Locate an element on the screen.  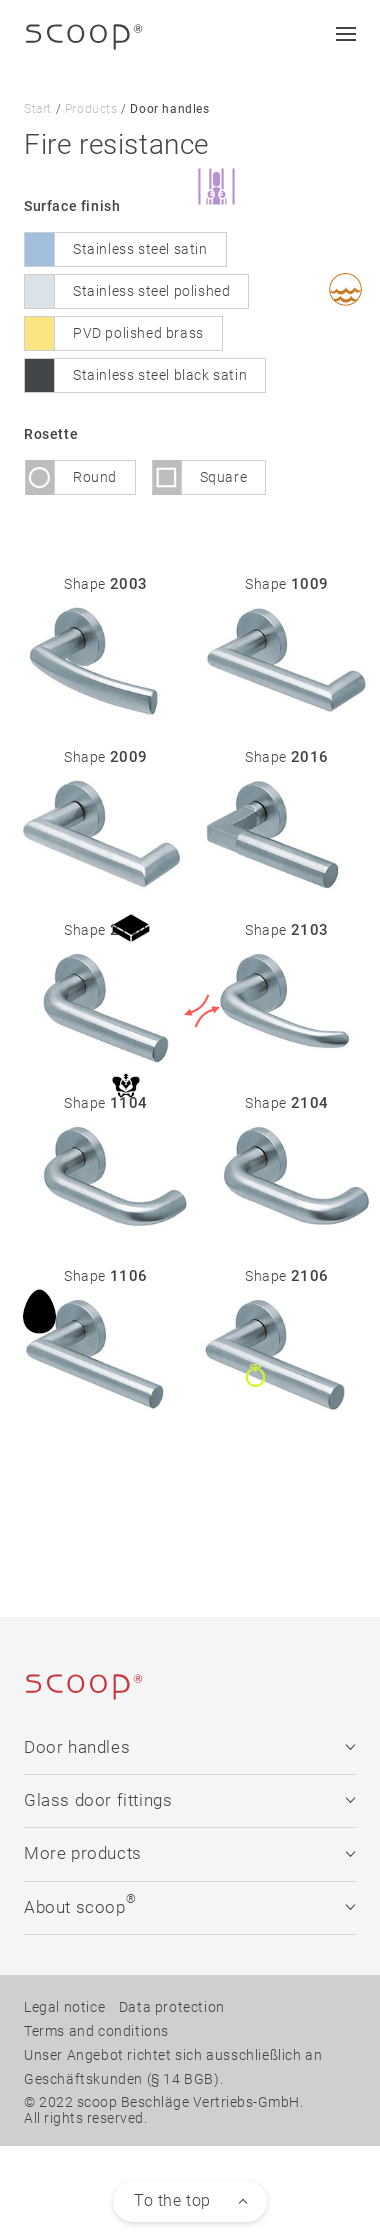
indicates avoidance or evasion action in gameplay is located at coordinates (202, 1011).